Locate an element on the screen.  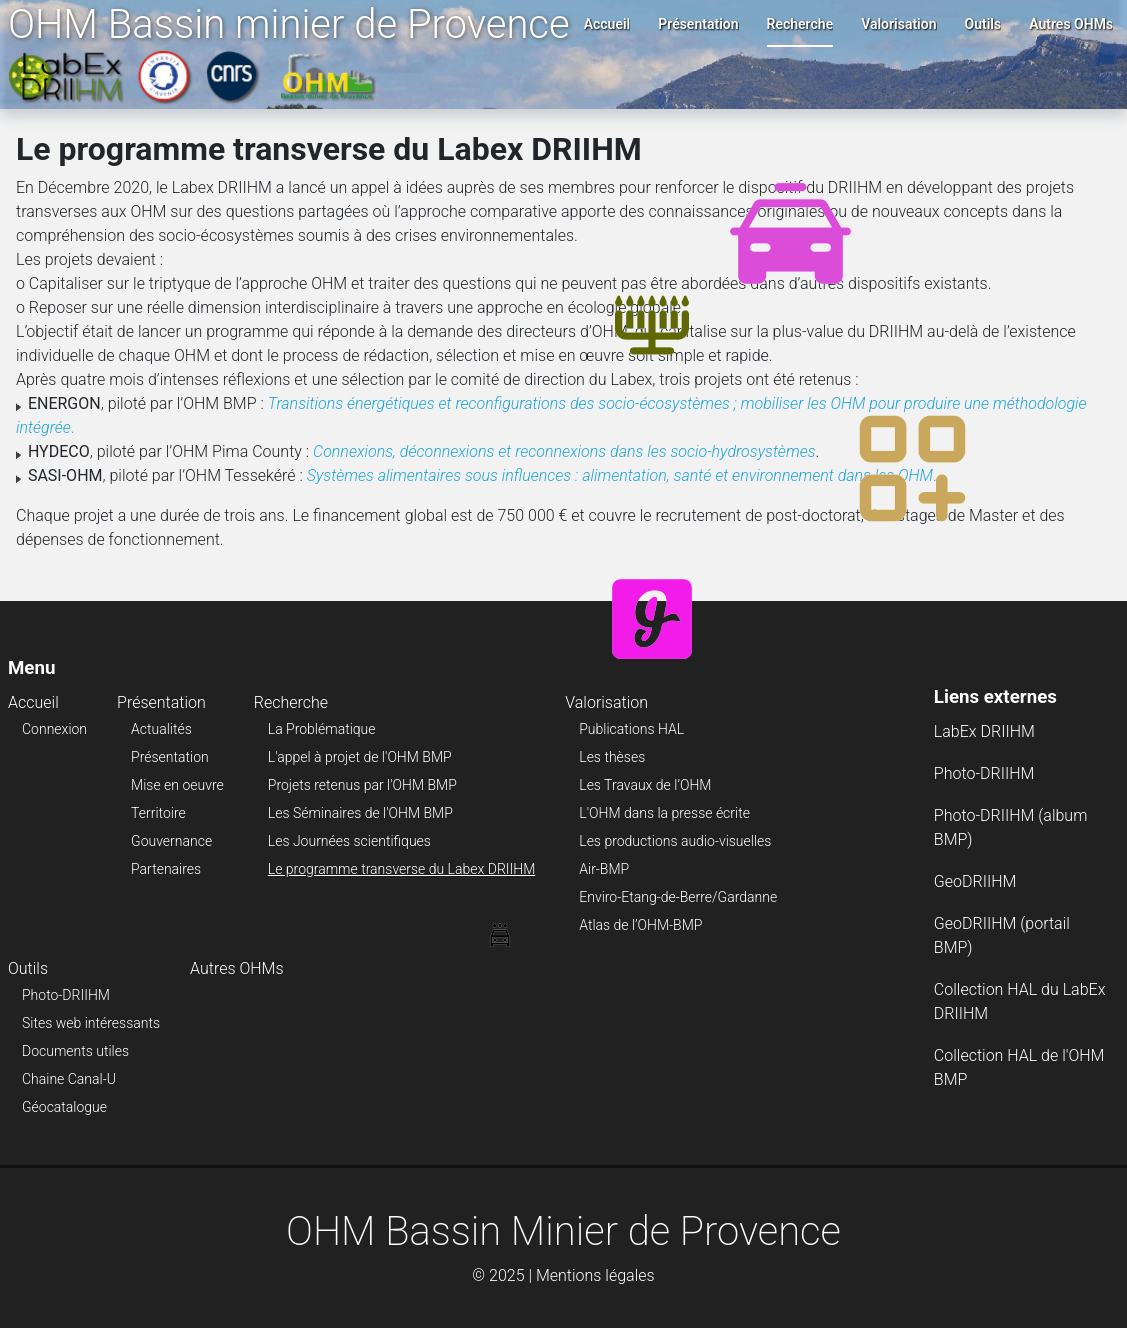
glide app logo is located at coordinates (652, 619).